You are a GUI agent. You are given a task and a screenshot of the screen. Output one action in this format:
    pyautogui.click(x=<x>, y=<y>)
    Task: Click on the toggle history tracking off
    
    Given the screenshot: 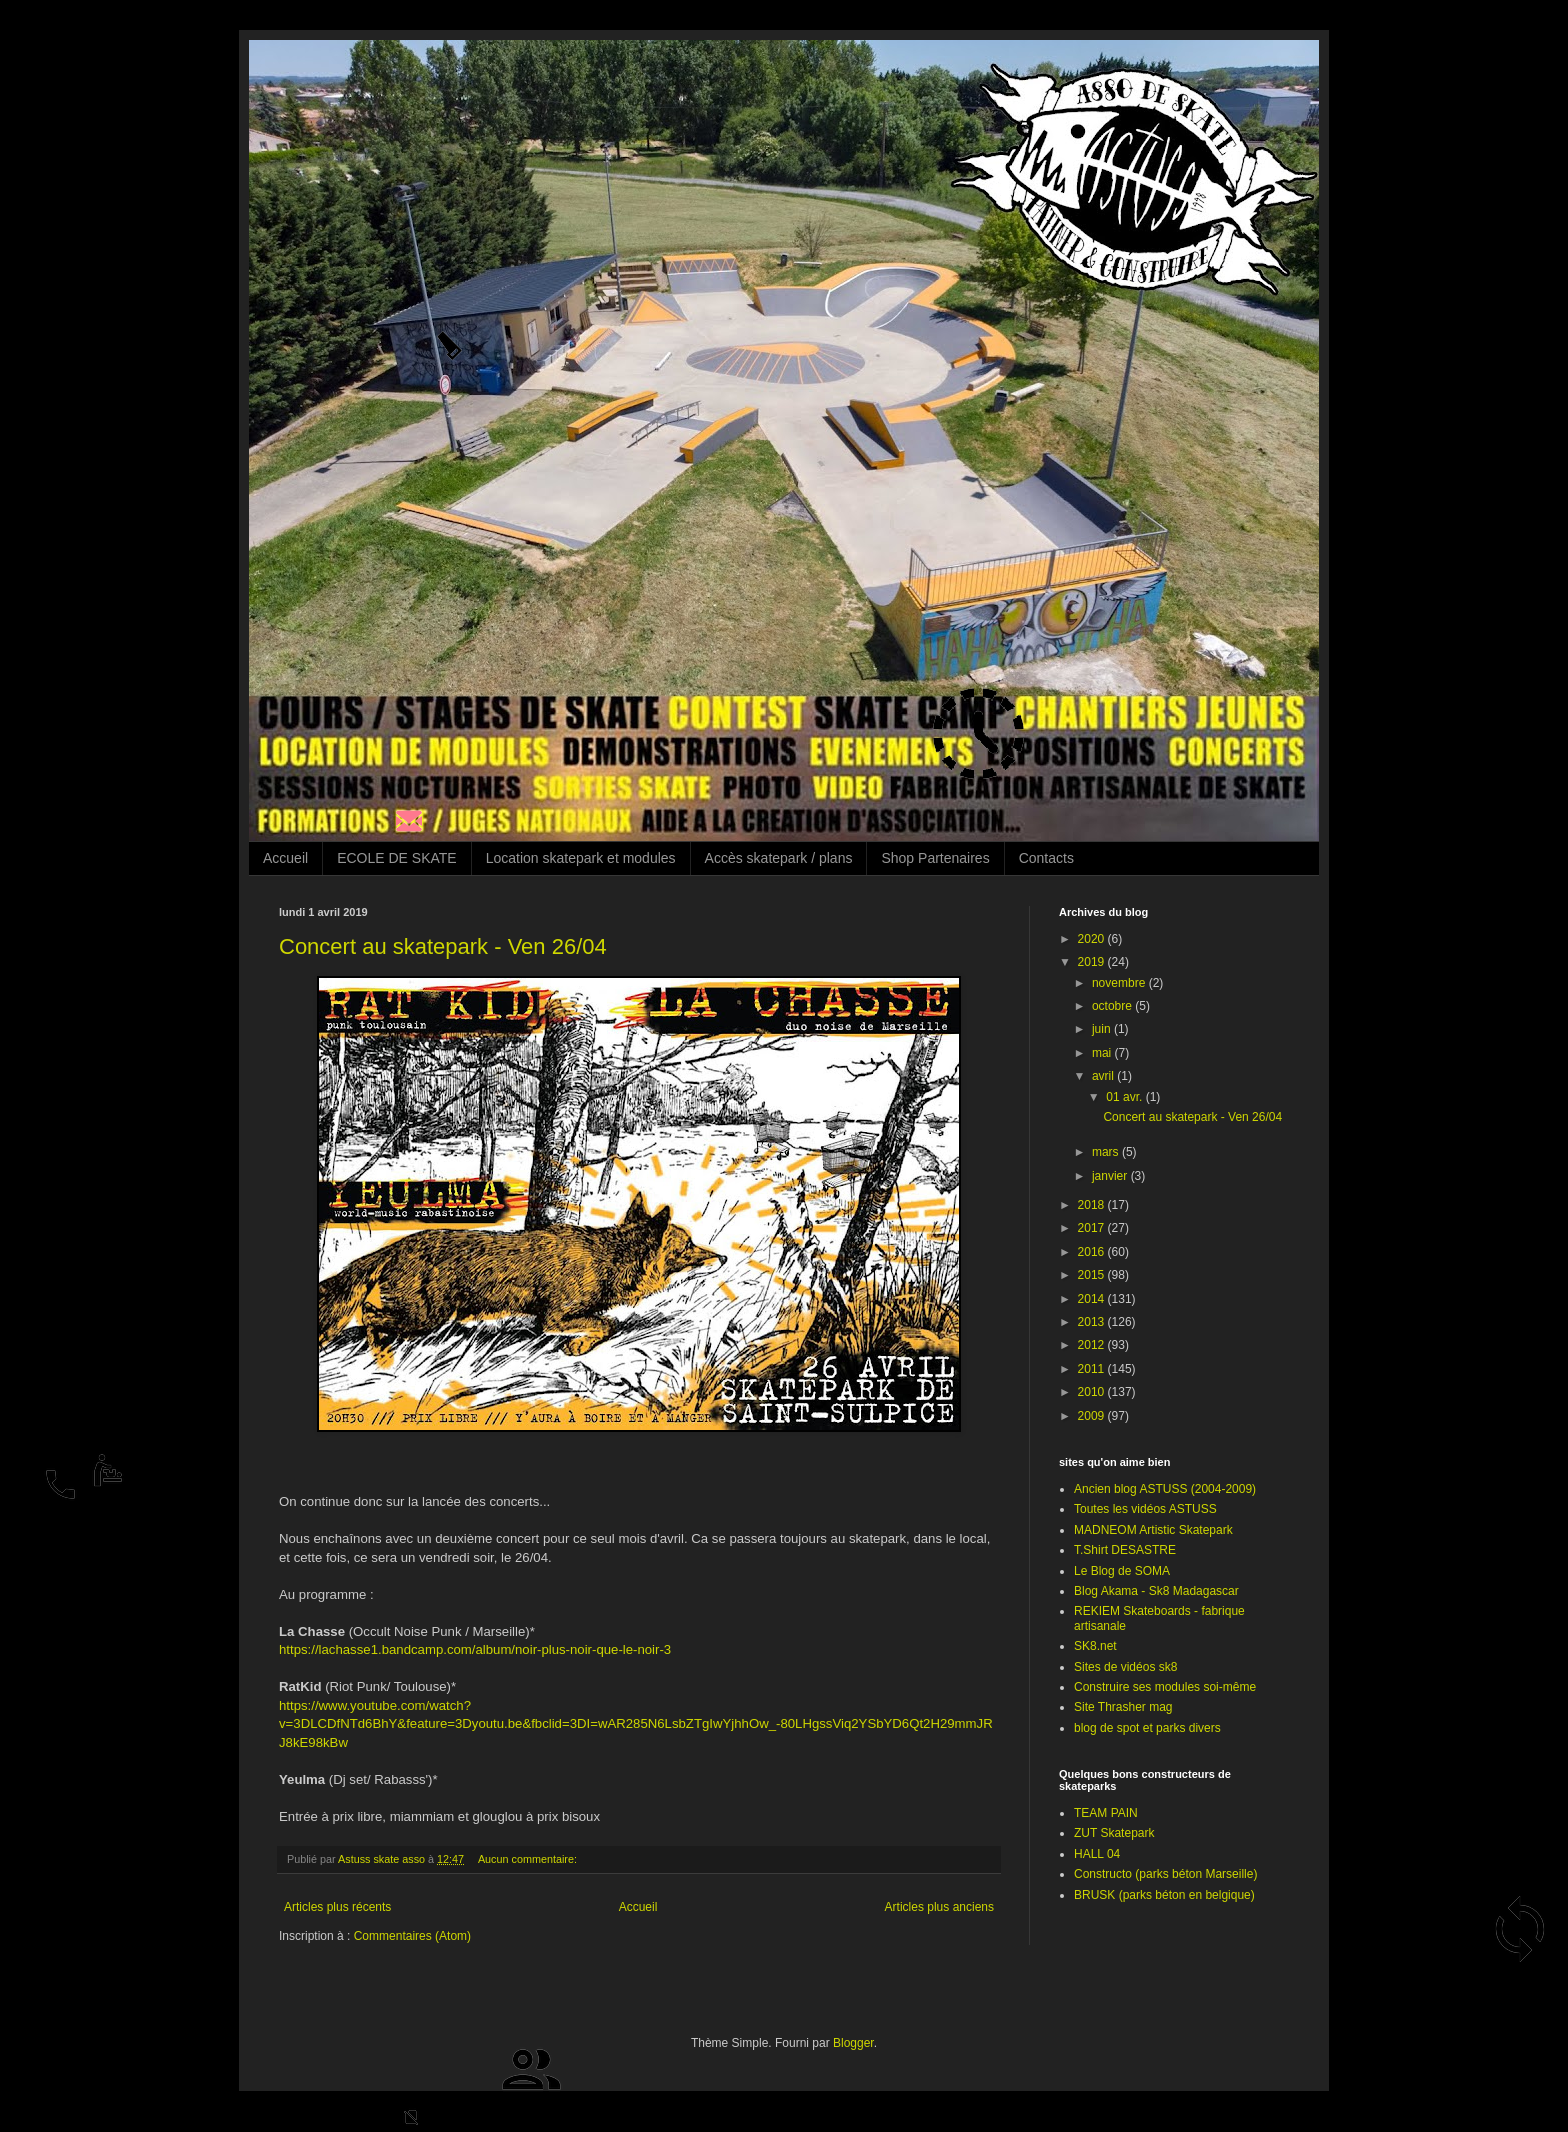 What is the action you would take?
    pyautogui.click(x=978, y=733)
    